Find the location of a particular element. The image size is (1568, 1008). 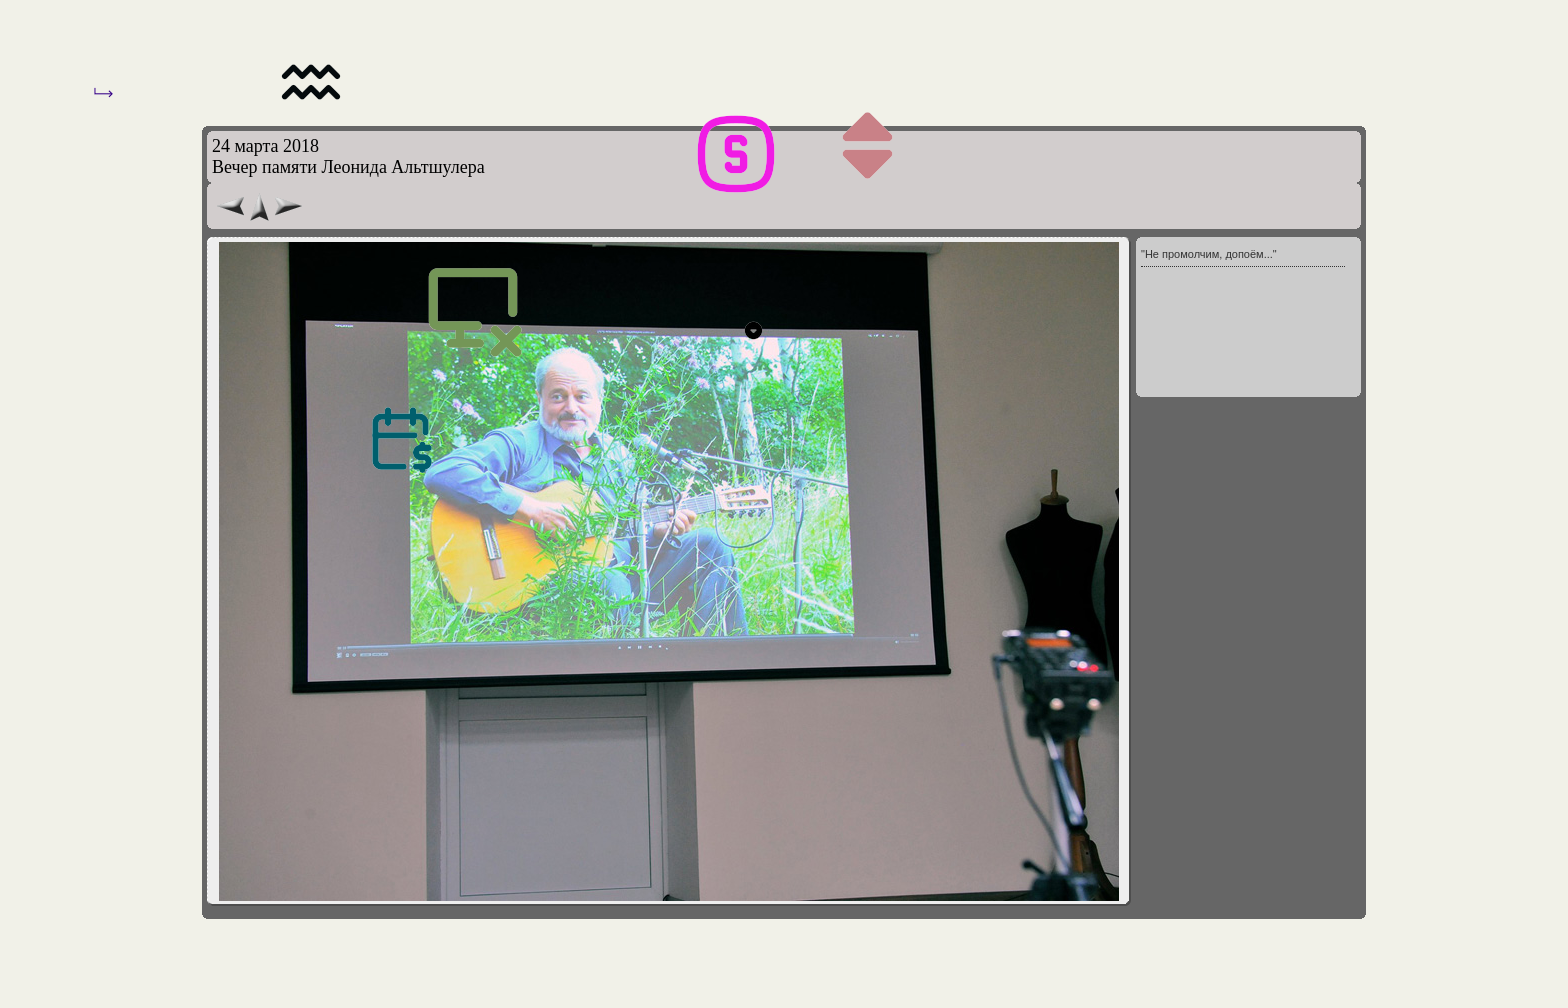

disconnect or remove desktop device is located at coordinates (473, 308).